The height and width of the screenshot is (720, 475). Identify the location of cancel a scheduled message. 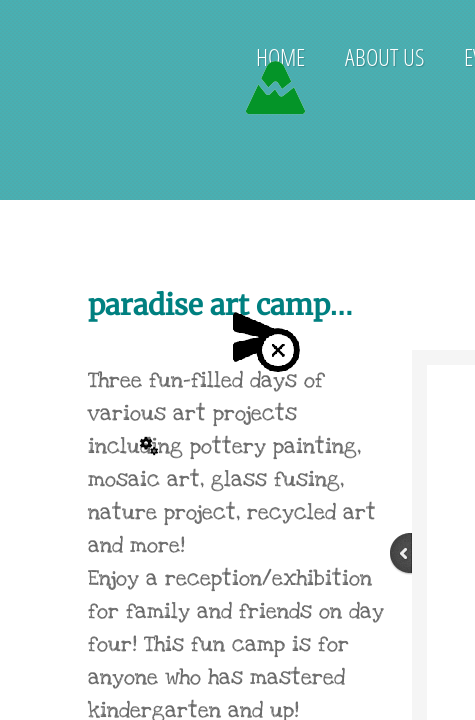
(265, 337).